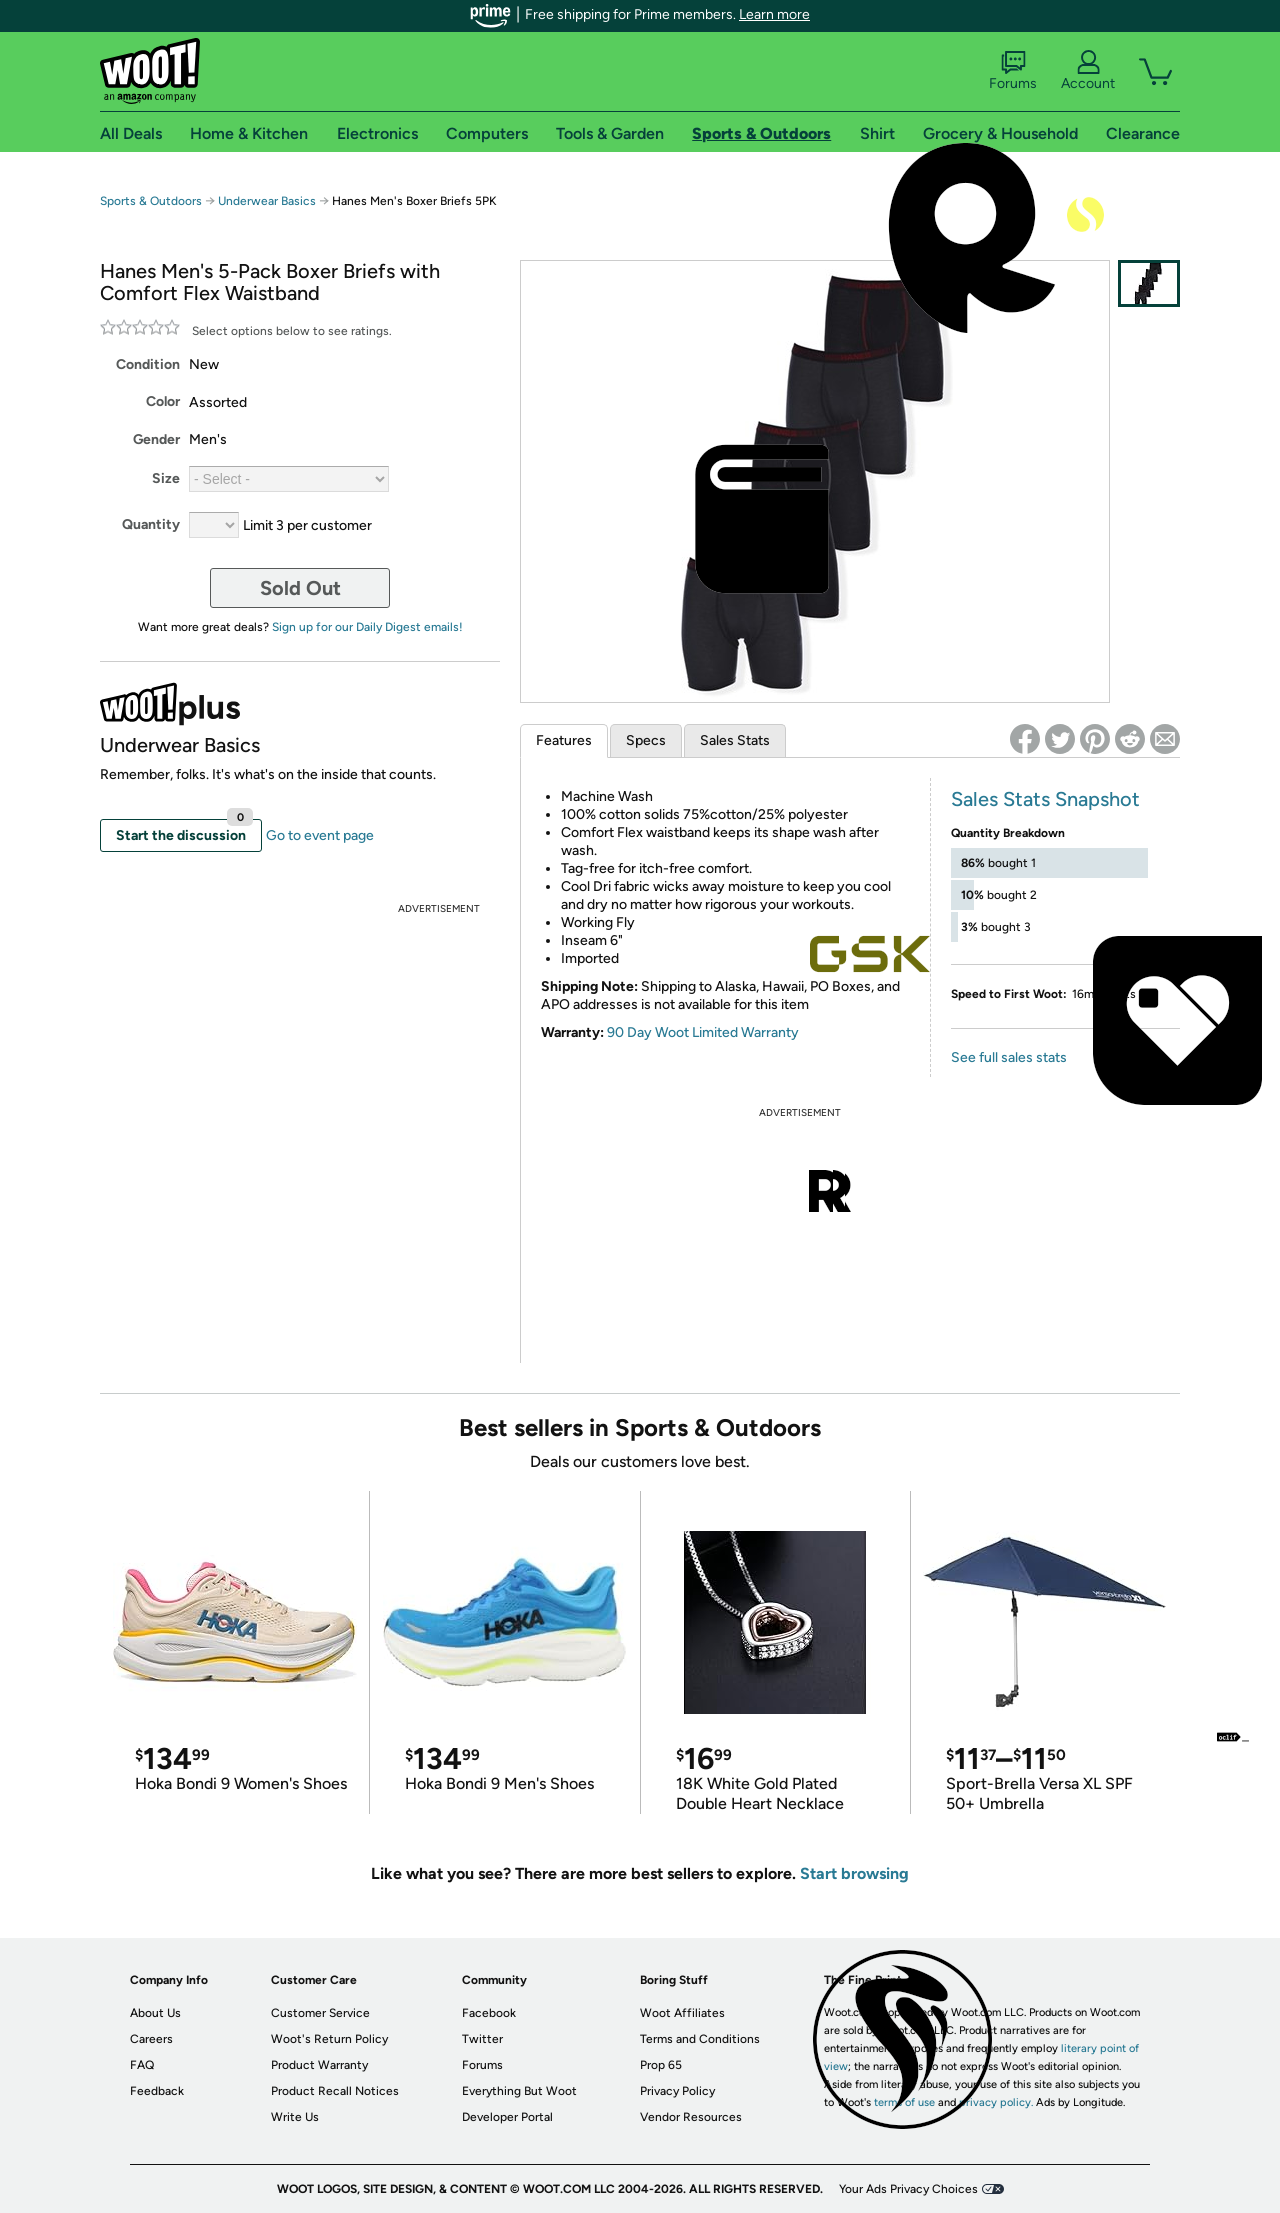  Describe the element at coordinates (762, 519) in the screenshot. I see `open your library or reading list` at that location.